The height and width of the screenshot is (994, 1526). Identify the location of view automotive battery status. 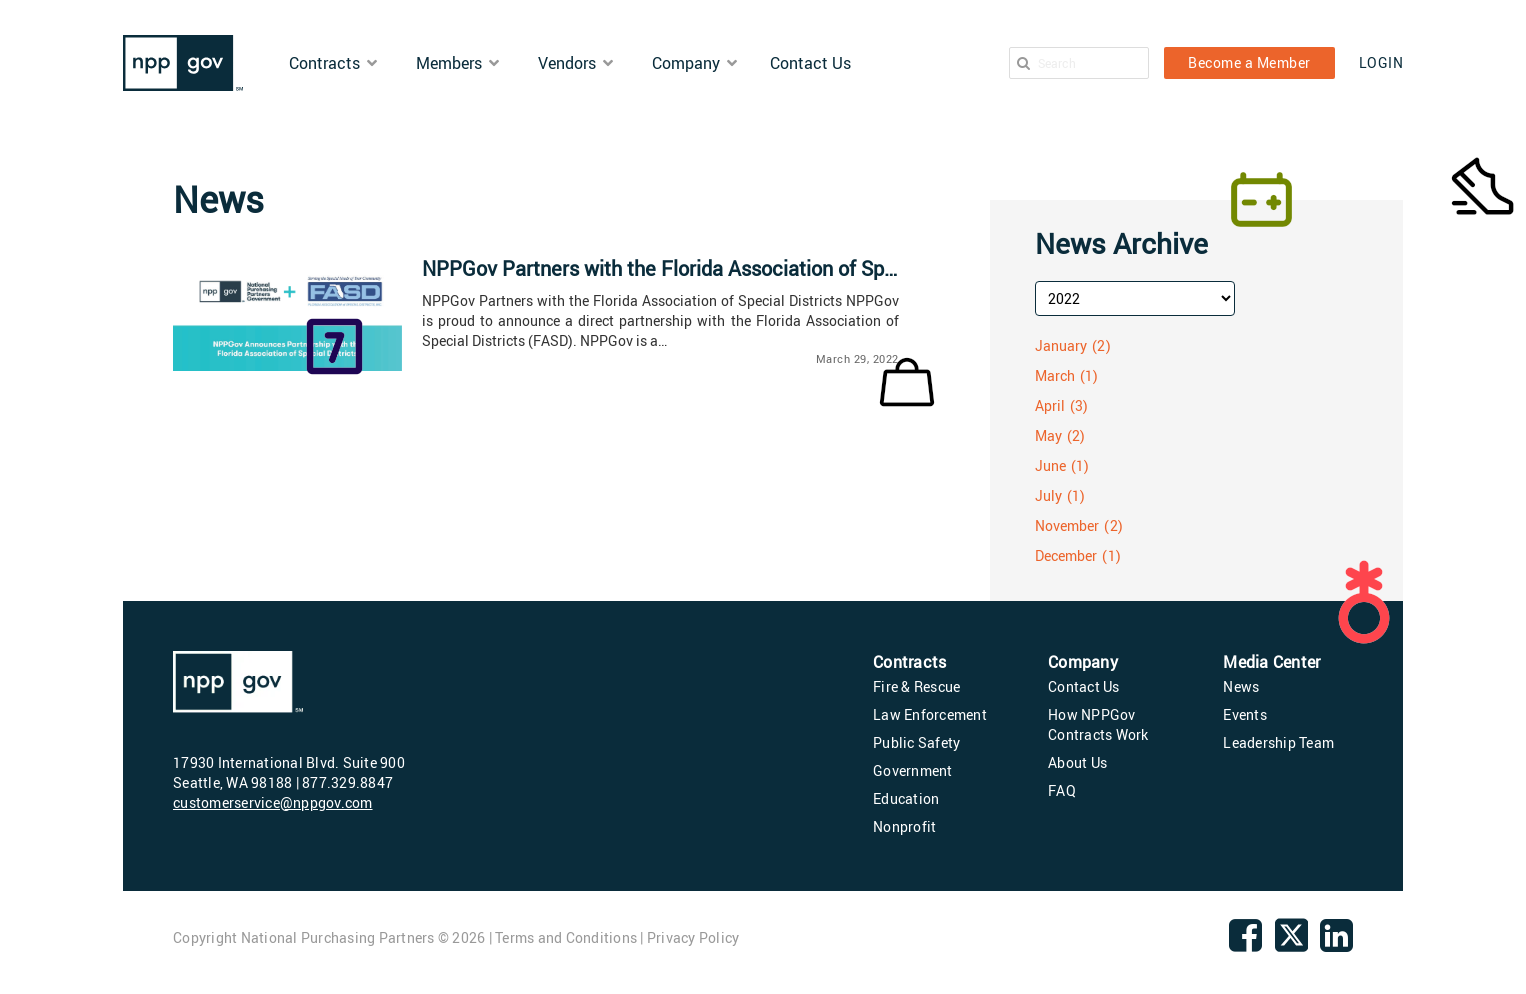
(1261, 202).